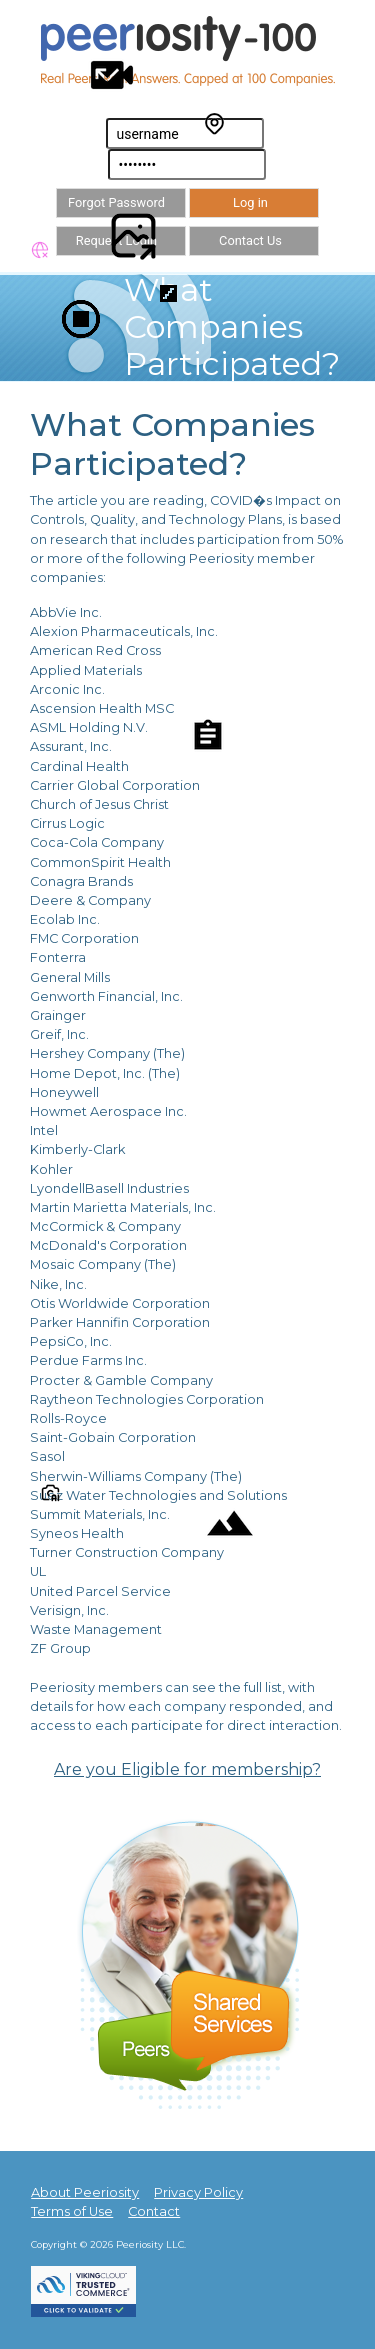  What do you see at coordinates (230, 1523) in the screenshot?
I see `switch to terrain map view` at bounding box center [230, 1523].